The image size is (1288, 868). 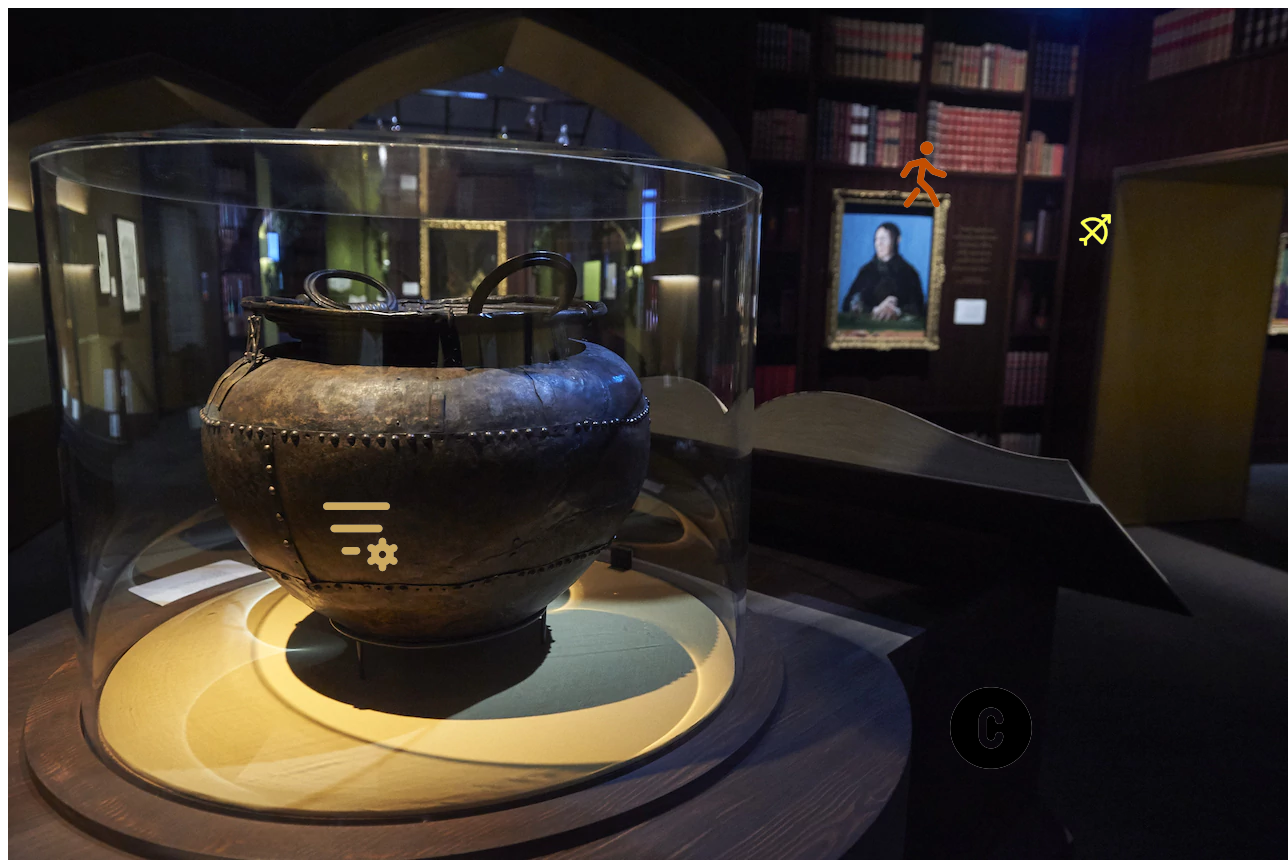 I want to click on select walking as your navigation mode, so click(x=923, y=174).